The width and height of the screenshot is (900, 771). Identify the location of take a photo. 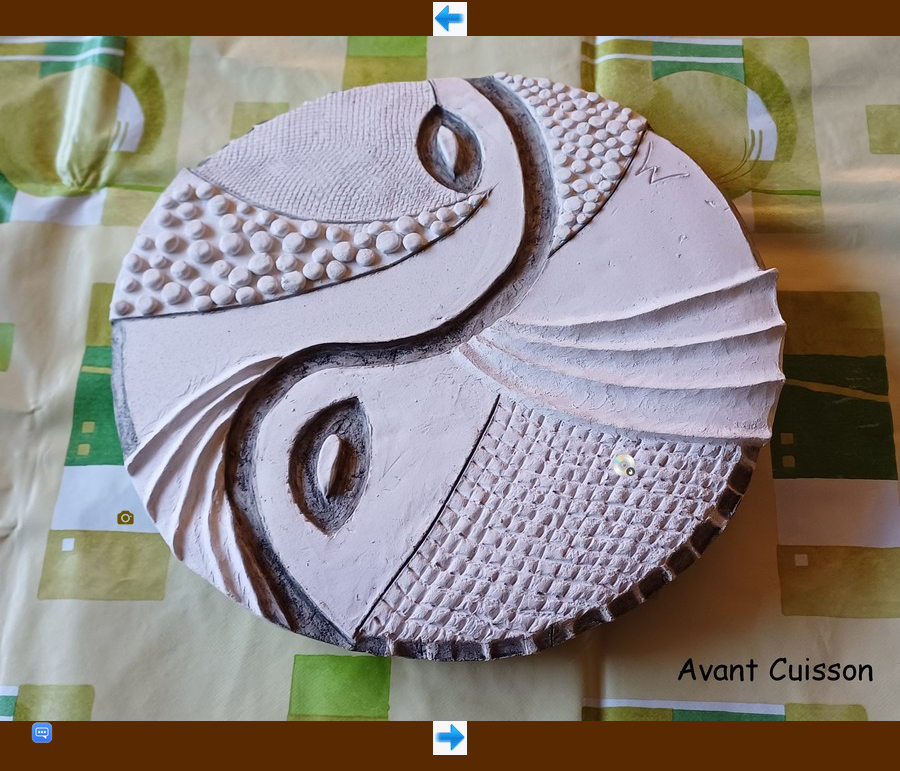
(125, 517).